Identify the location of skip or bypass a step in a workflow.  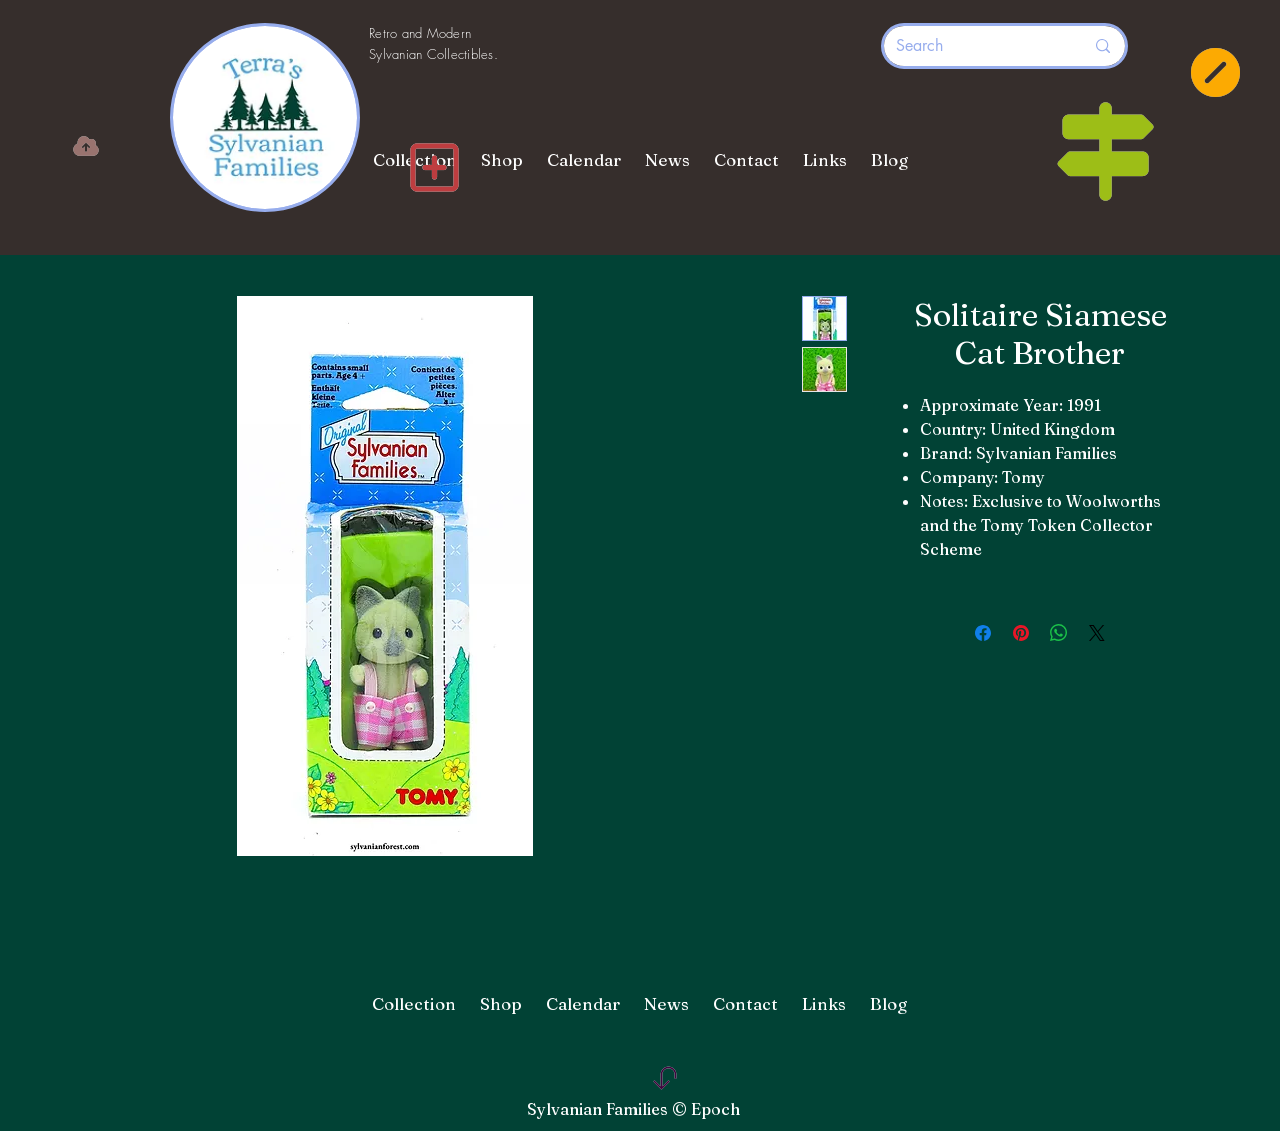
(1215, 72).